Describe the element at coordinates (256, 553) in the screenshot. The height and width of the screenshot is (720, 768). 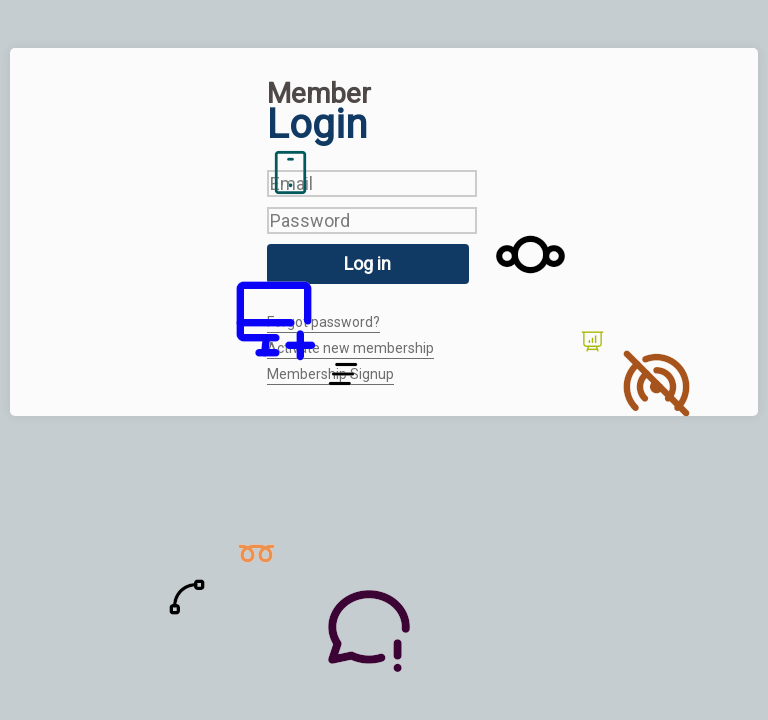
I see `voicemail indicator or notification` at that location.